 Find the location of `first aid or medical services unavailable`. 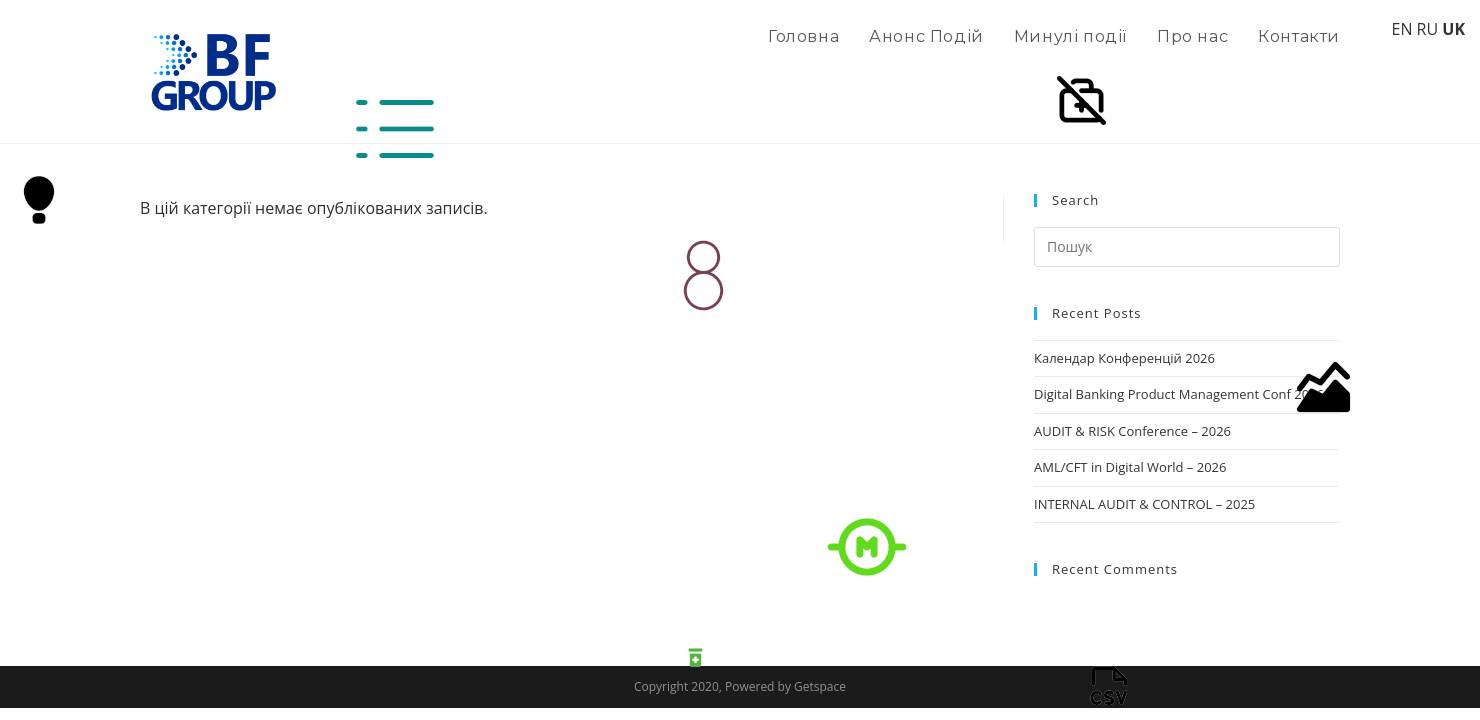

first aid or medical services unavailable is located at coordinates (1081, 100).